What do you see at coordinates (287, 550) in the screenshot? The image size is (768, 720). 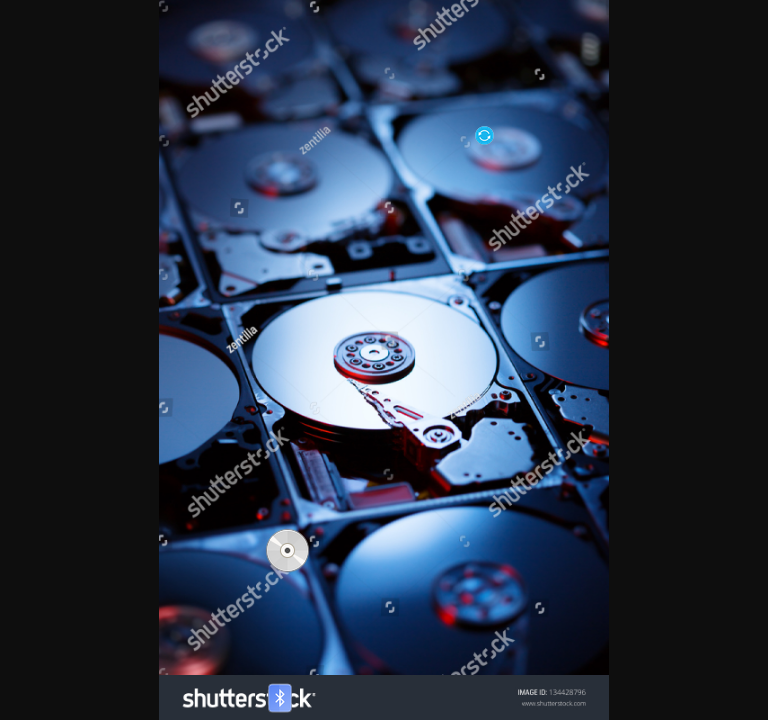 I see `indicates a DVD-RAM disc device` at bounding box center [287, 550].